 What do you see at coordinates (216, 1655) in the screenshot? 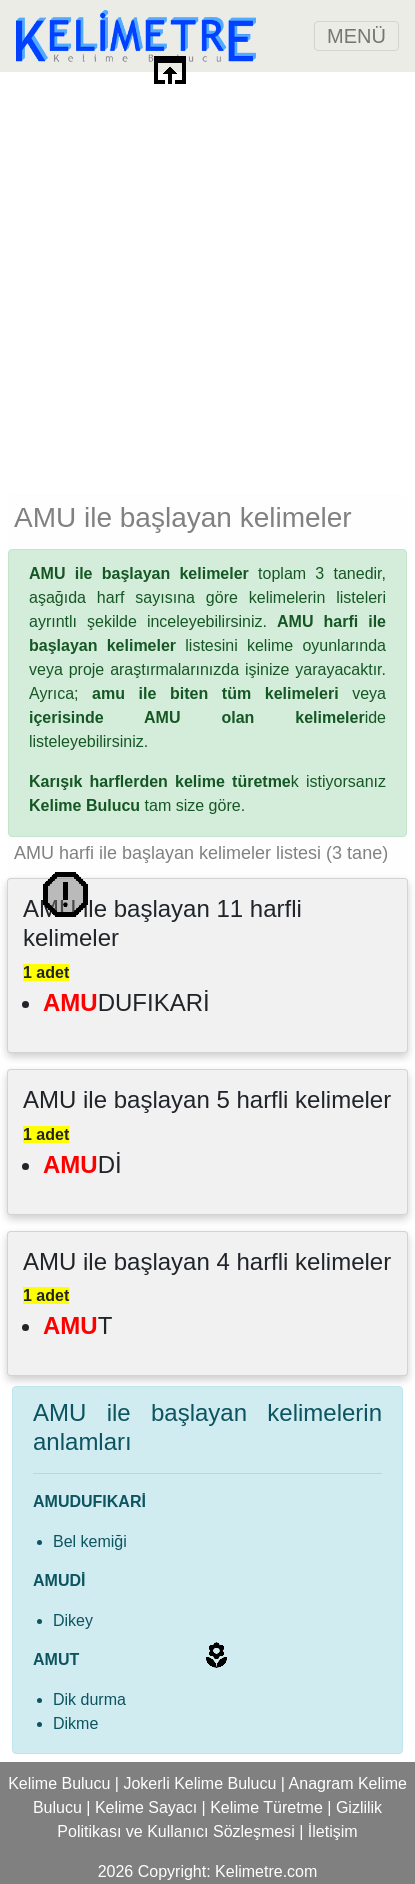
I see `find nearby florists or flower shops` at bounding box center [216, 1655].